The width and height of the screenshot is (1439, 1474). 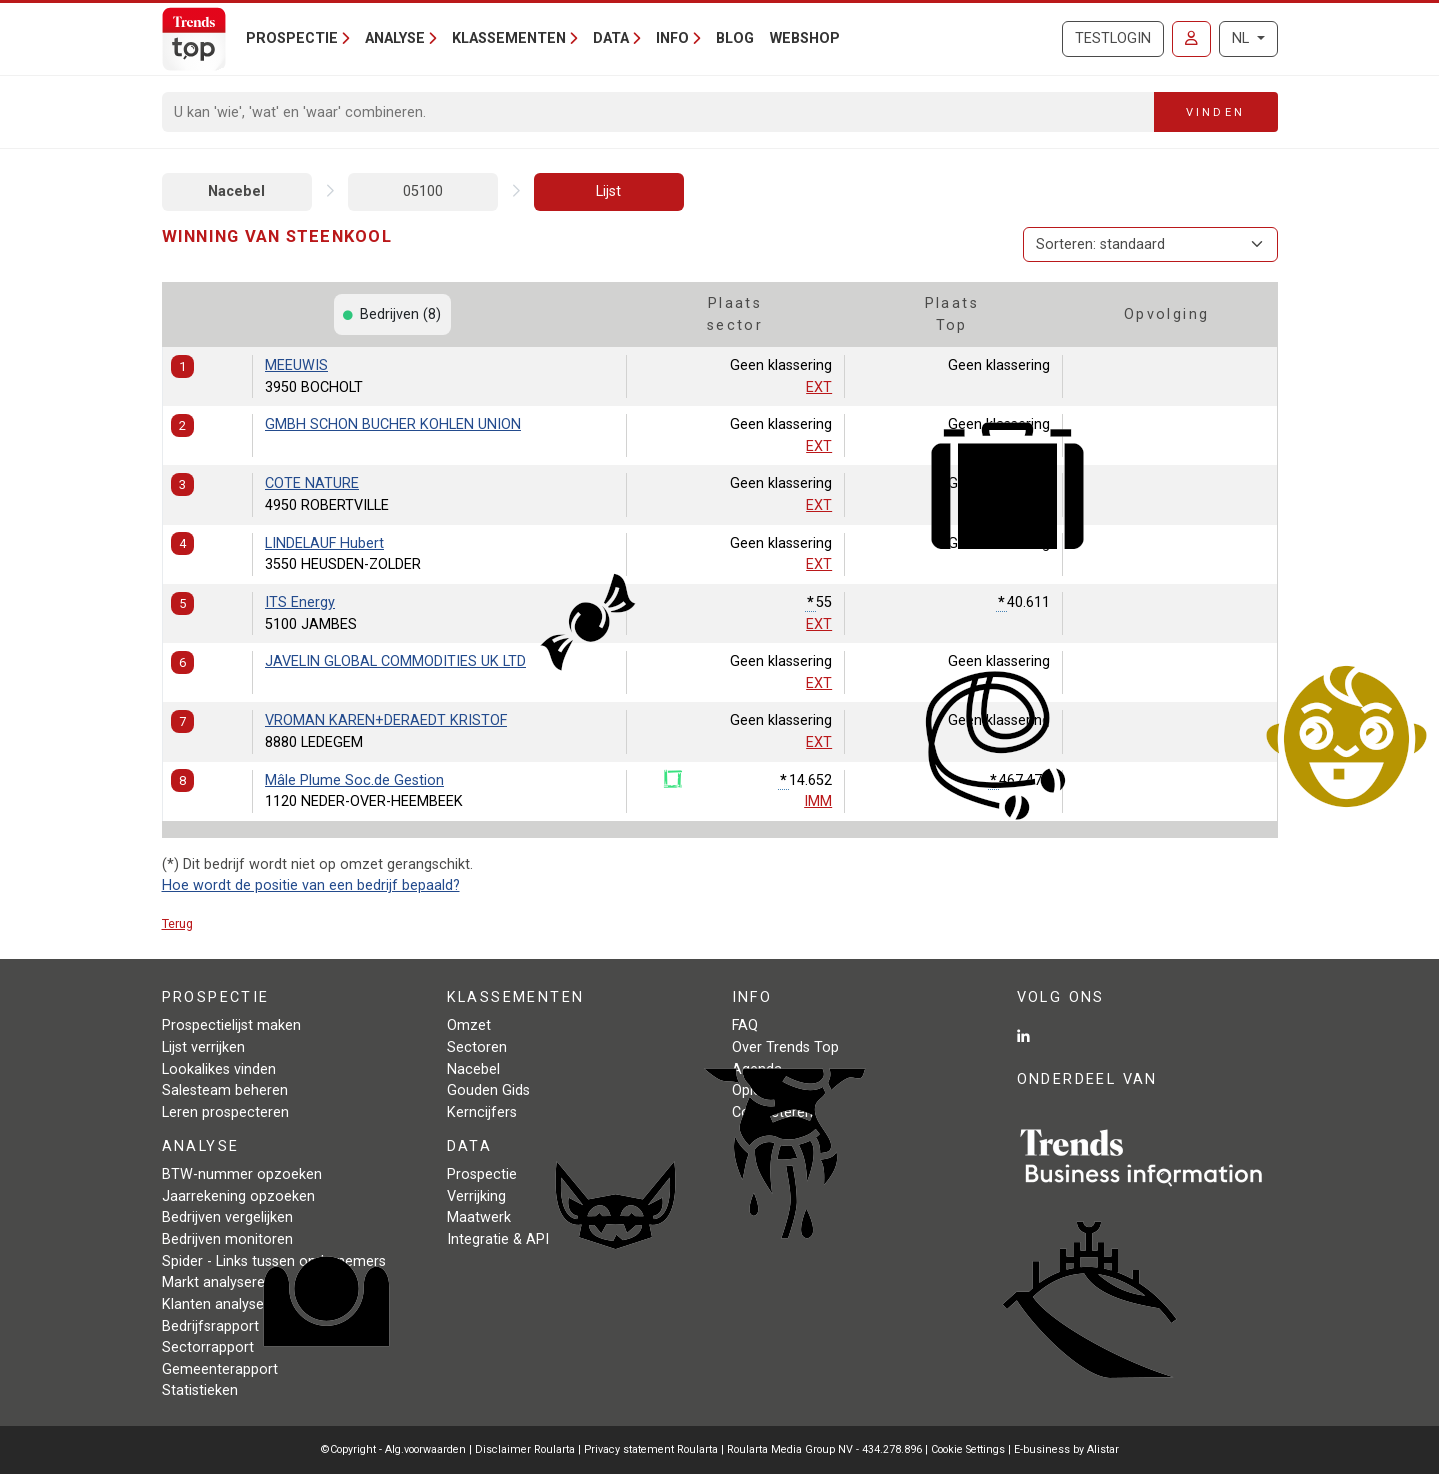 What do you see at coordinates (615, 1208) in the screenshot?
I see `select goblin character or enemy type` at bounding box center [615, 1208].